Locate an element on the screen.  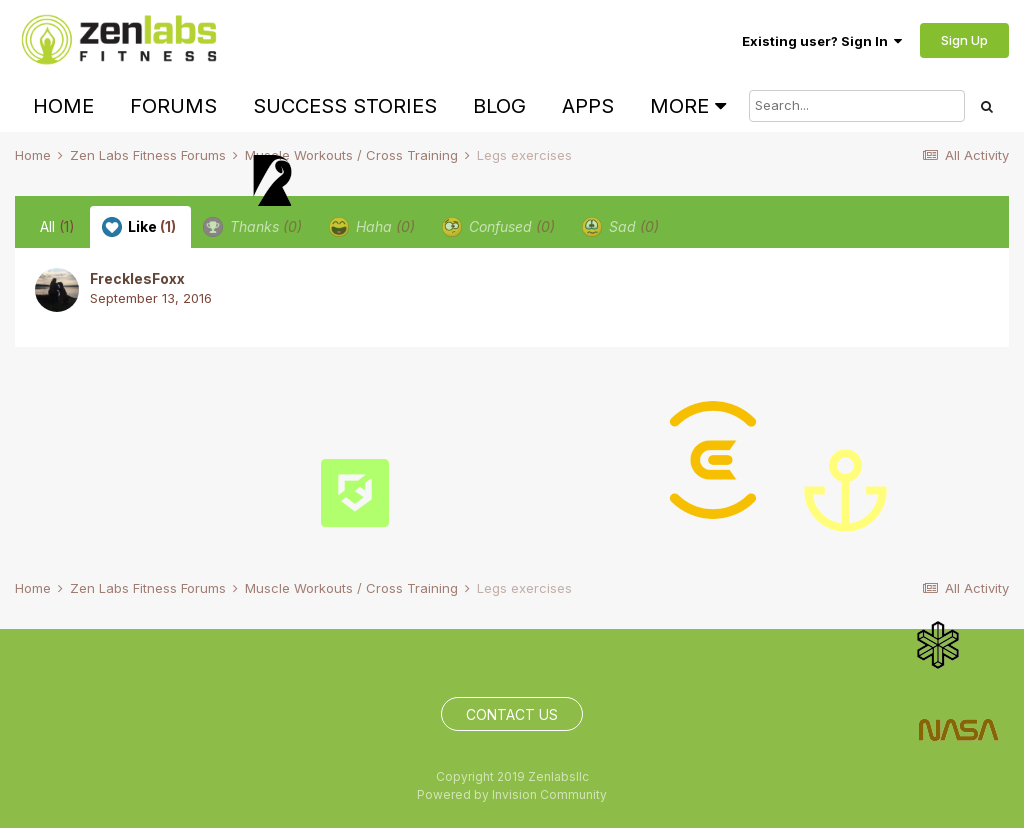
matternet company logo is located at coordinates (938, 645).